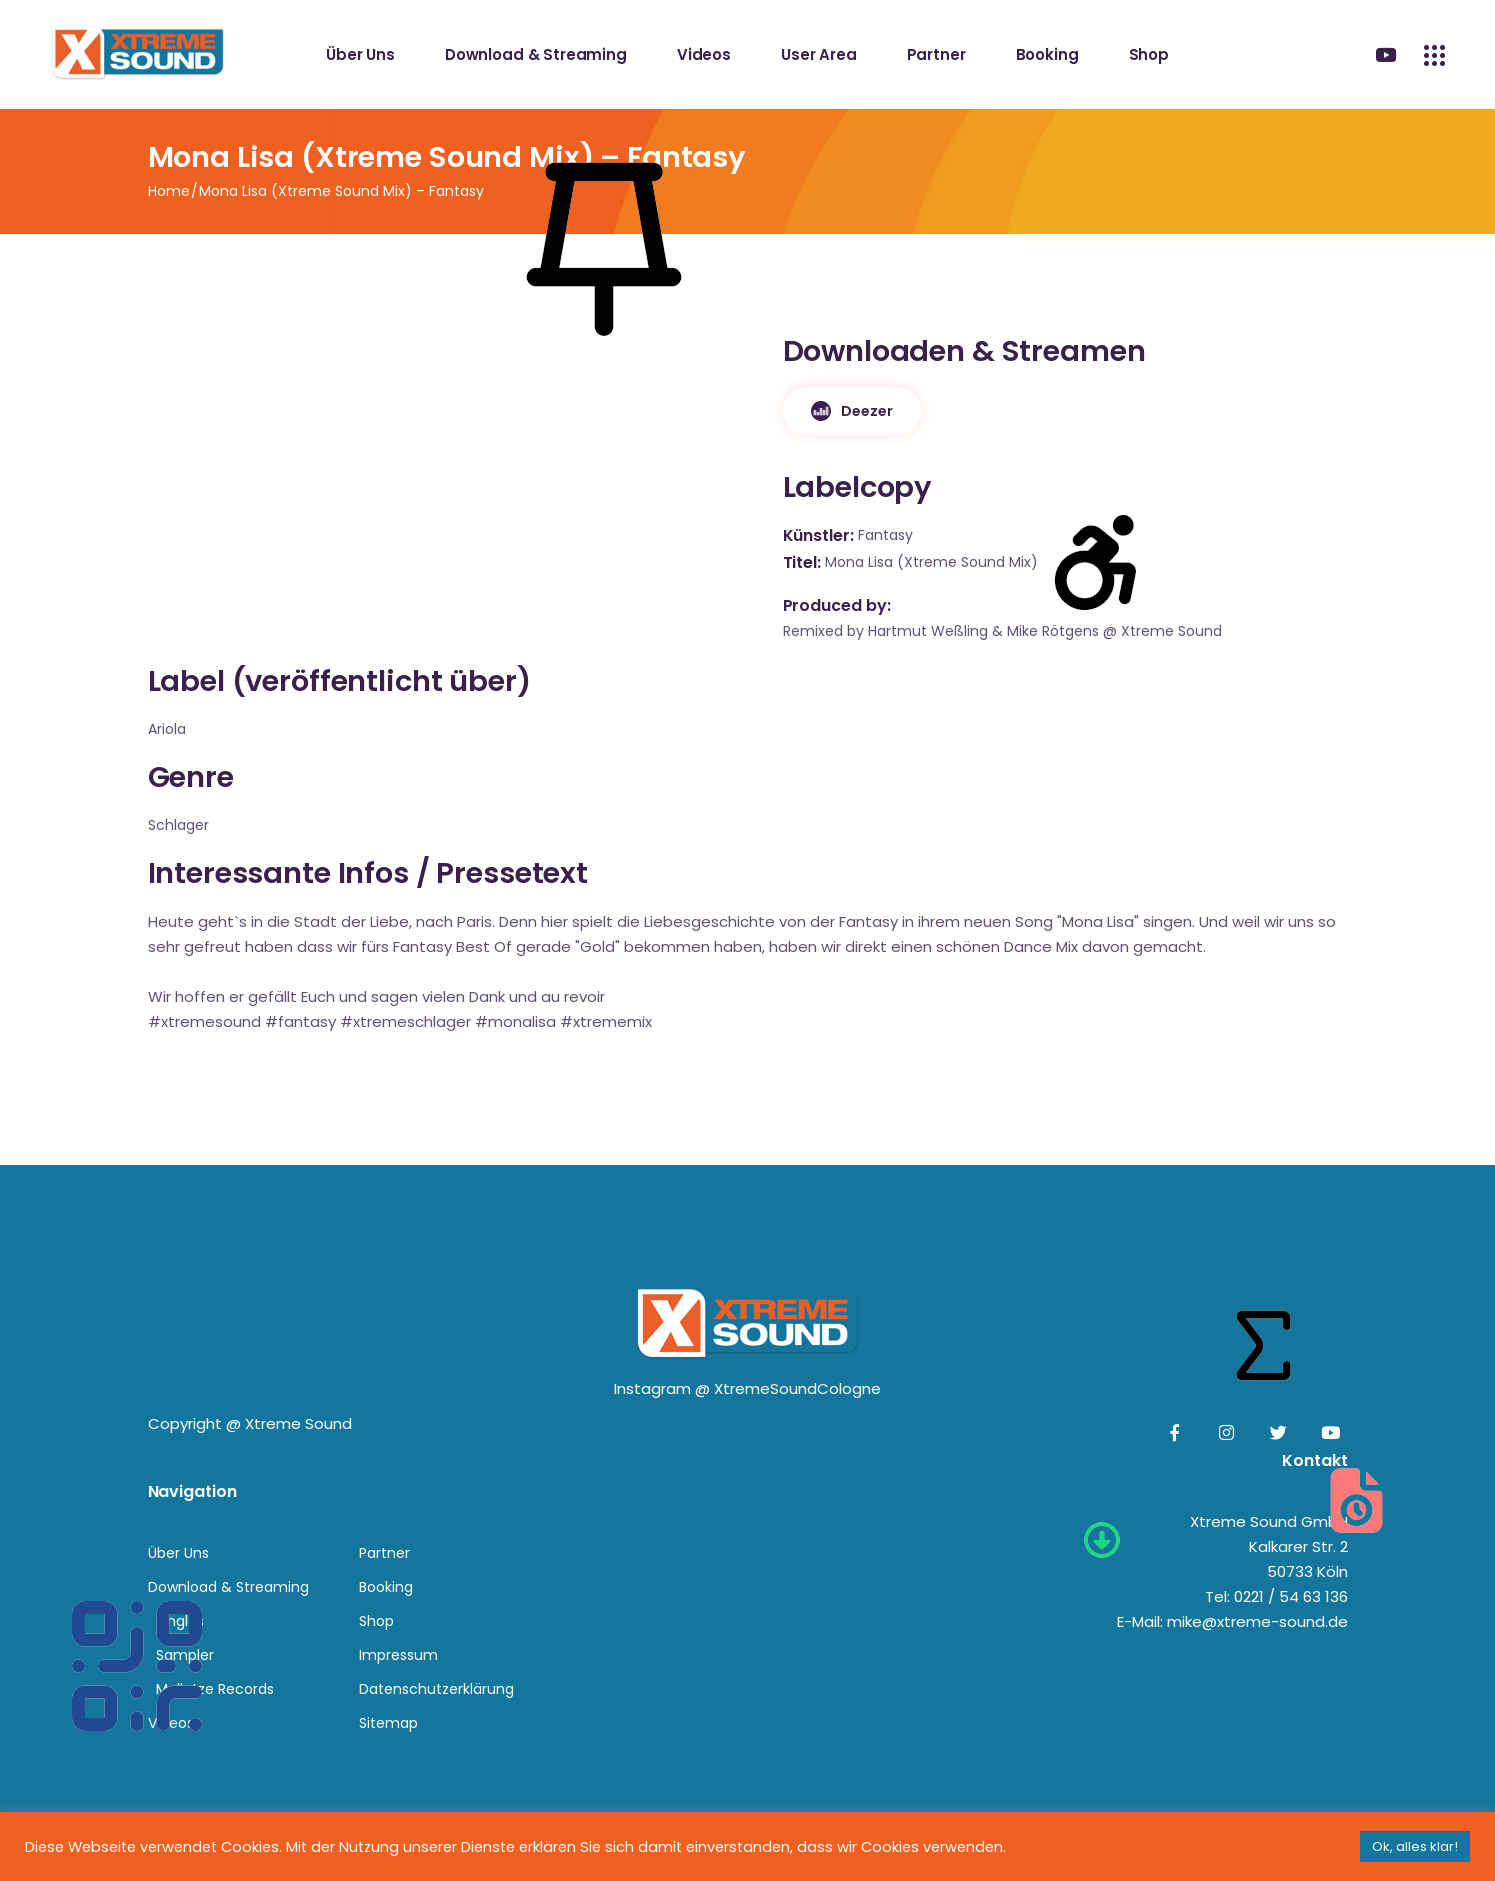 This screenshot has width=1495, height=1881. What do you see at coordinates (137, 1666) in the screenshot?
I see `scan or generate a QR code` at bounding box center [137, 1666].